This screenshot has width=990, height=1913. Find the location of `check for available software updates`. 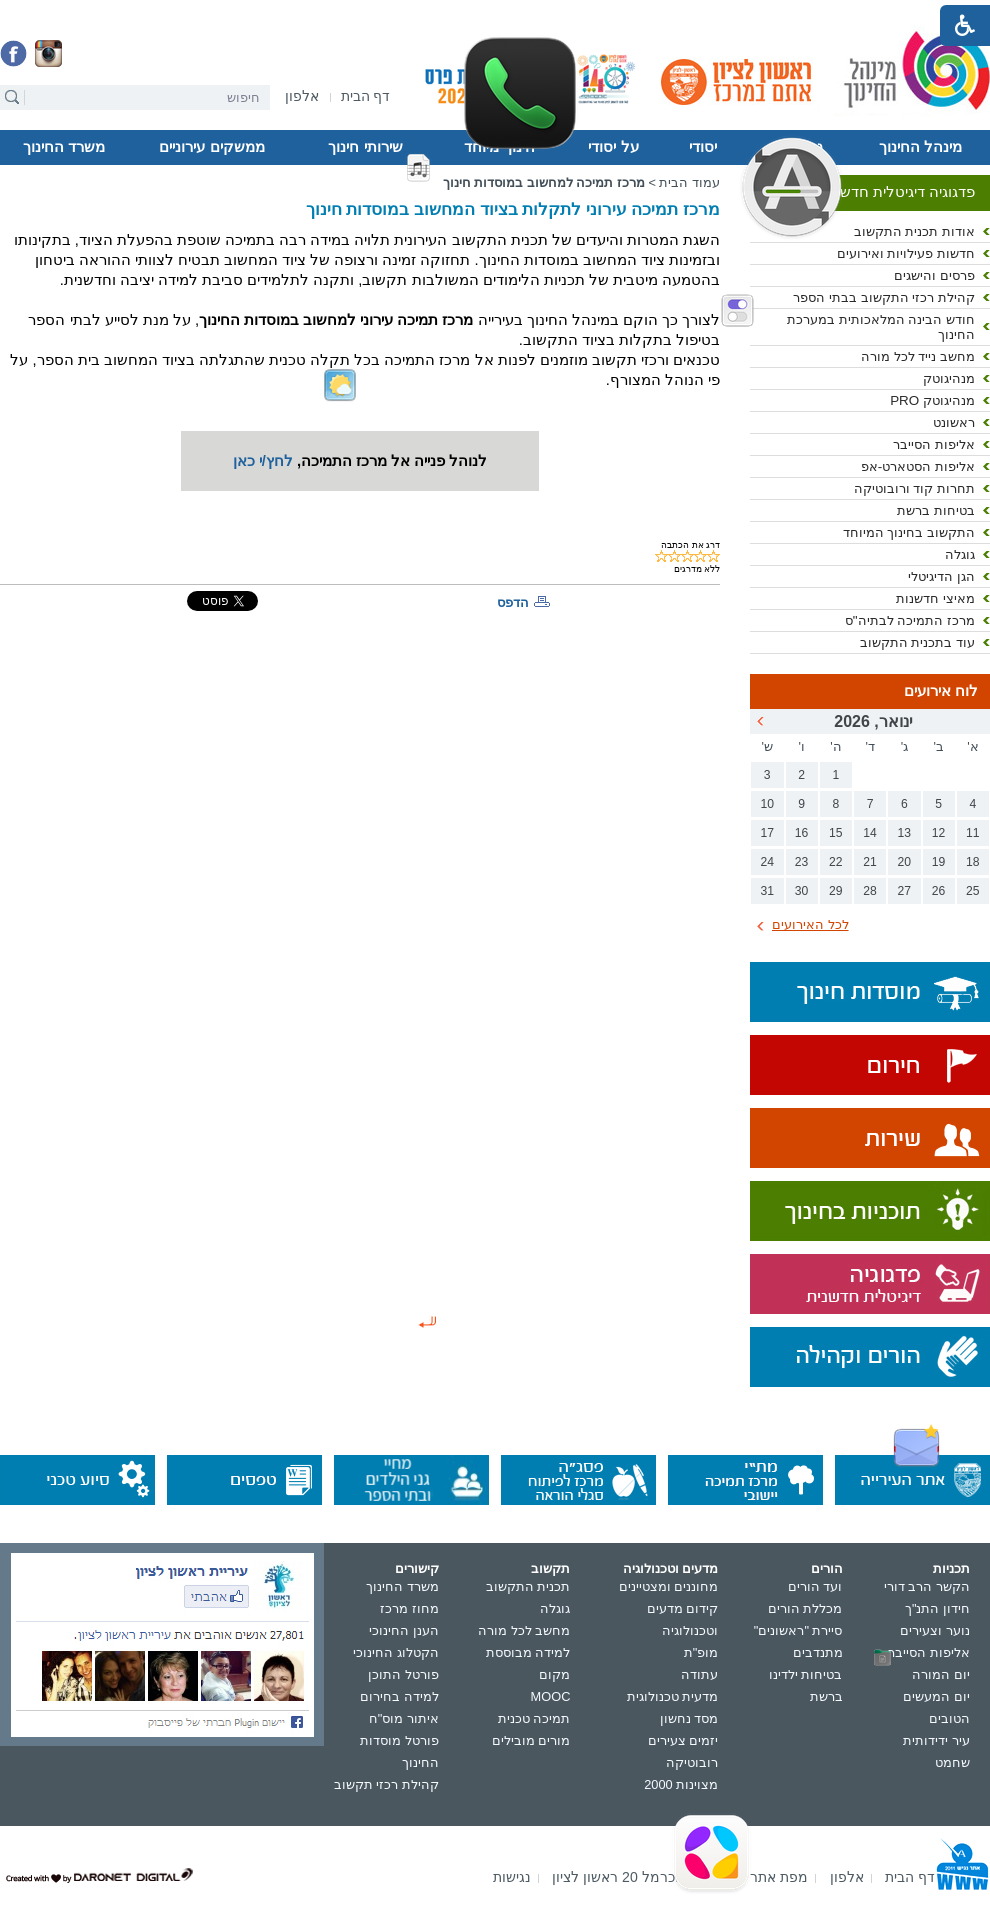

check for available software updates is located at coordinates (792, 187).